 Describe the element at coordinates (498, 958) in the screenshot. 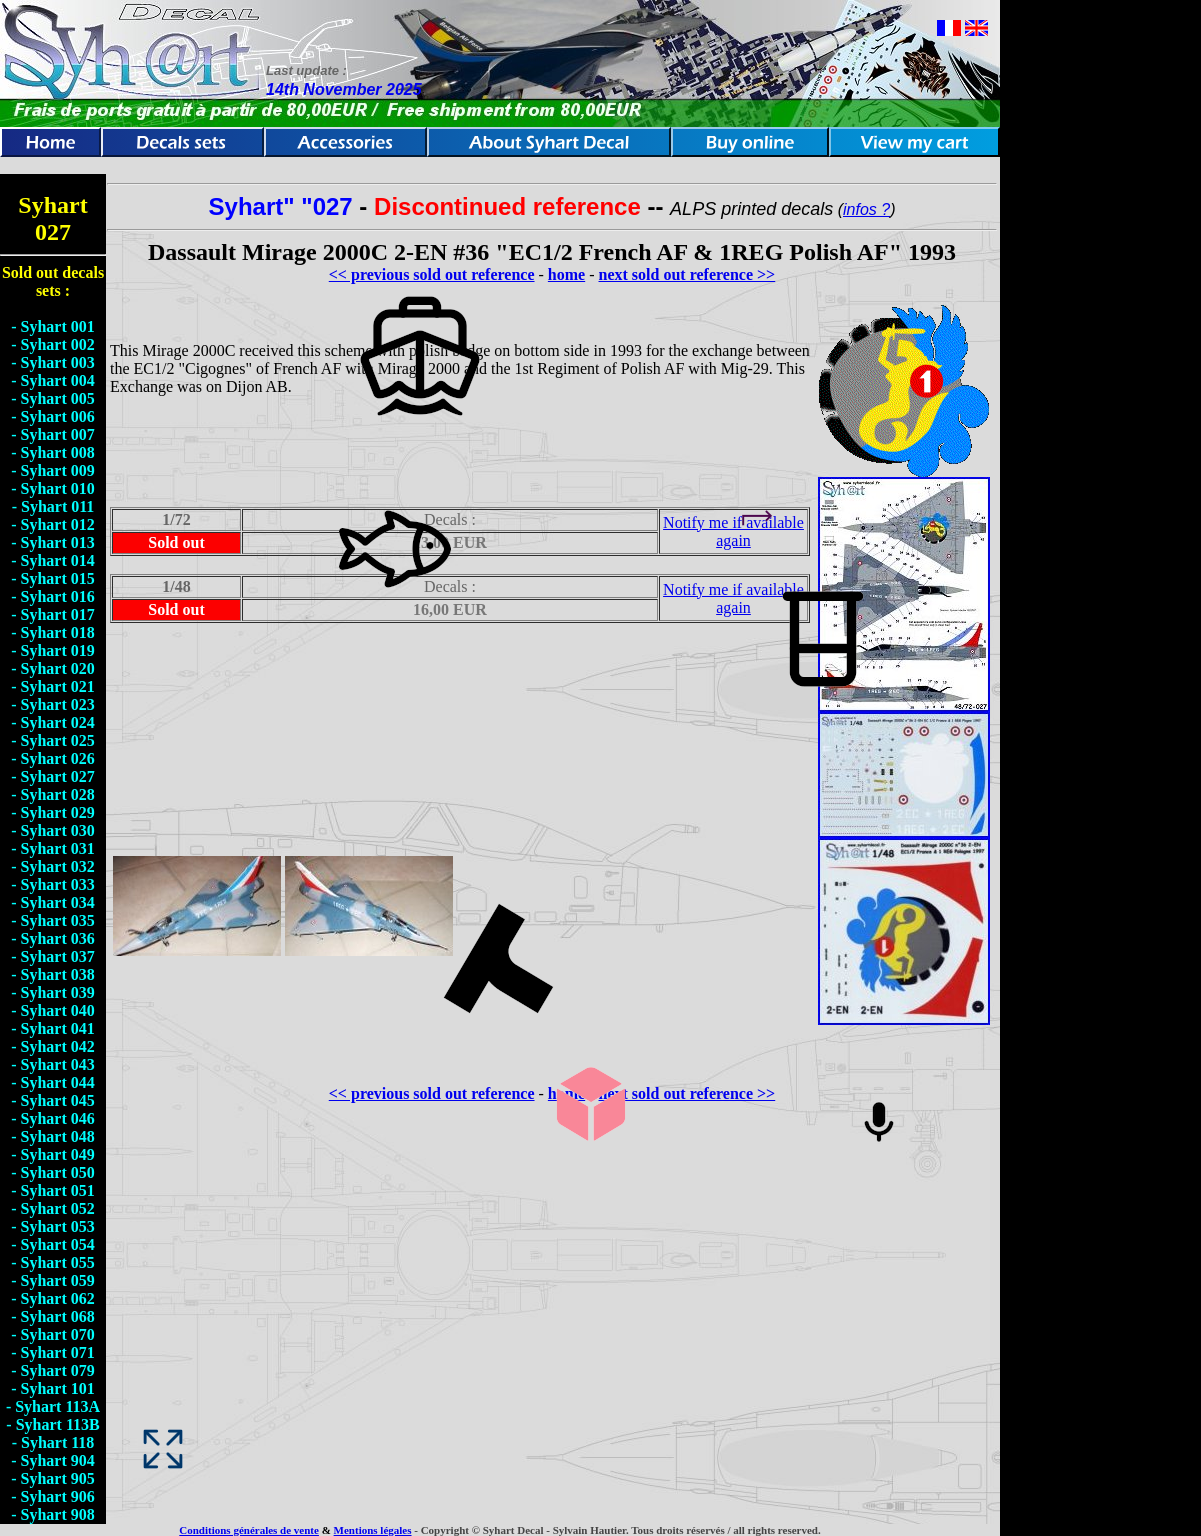

I see `trapeze app or service branding` at that location.